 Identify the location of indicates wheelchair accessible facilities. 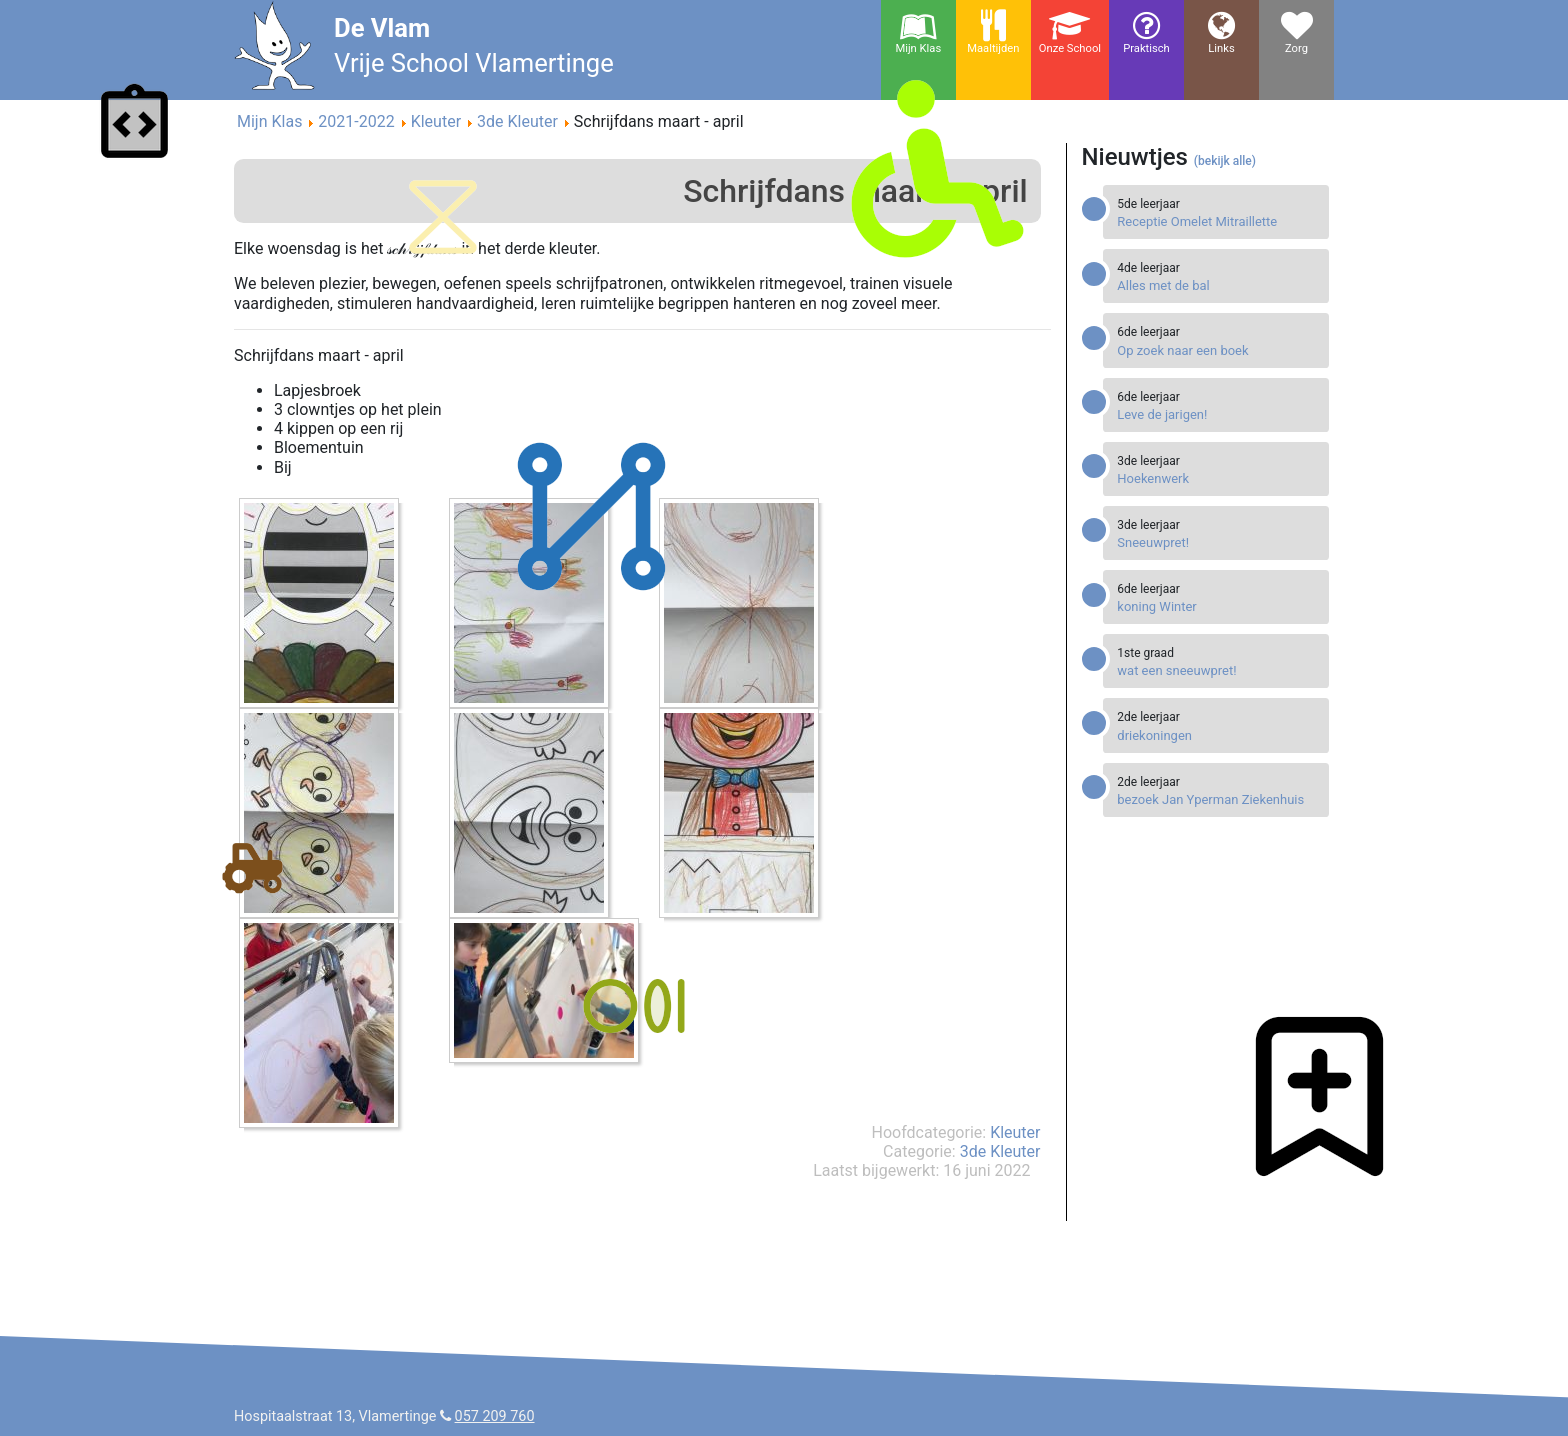
(937, 171).